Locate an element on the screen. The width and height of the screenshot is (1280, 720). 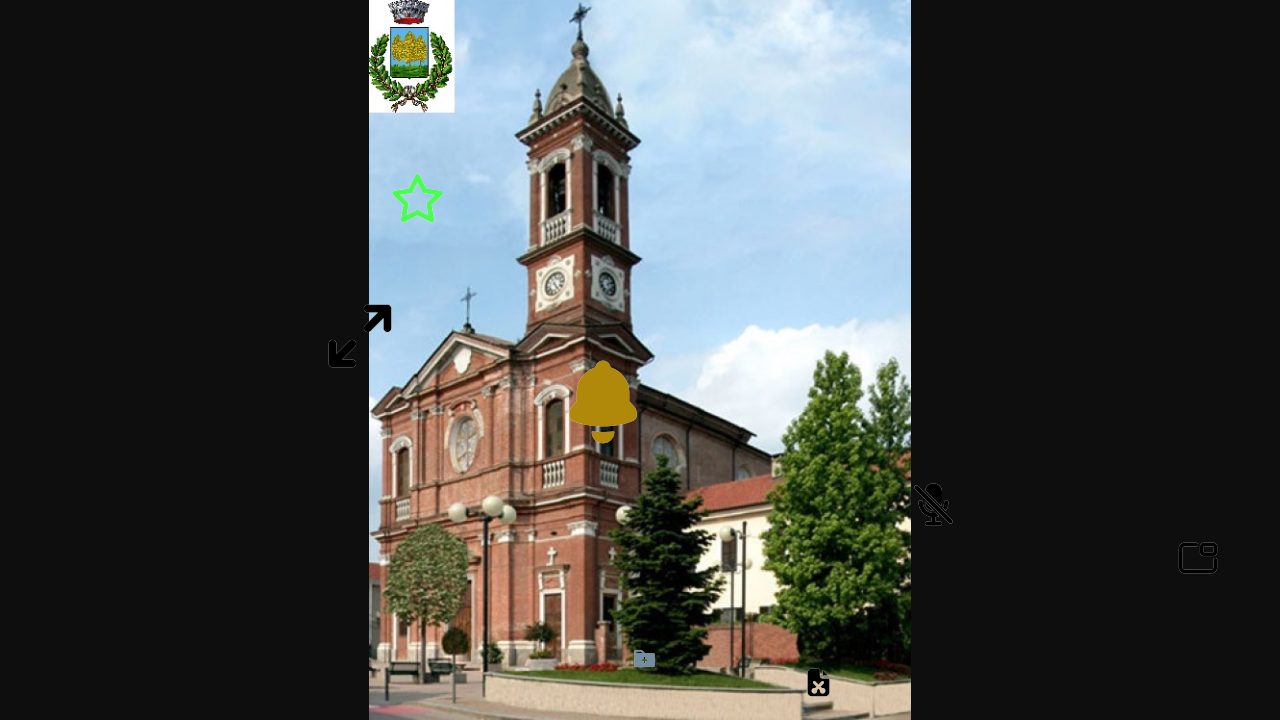
create a new folder is located at coordinates (644, 658).